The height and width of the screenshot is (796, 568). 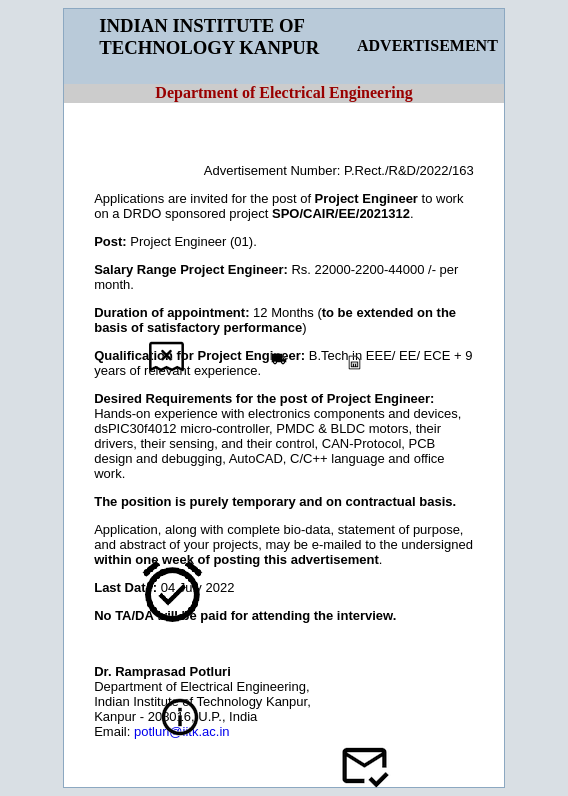 What do you see at coordinates (279, 359) in the screenshot?
I see `track your delivery status` at bounding box center [279, 359].